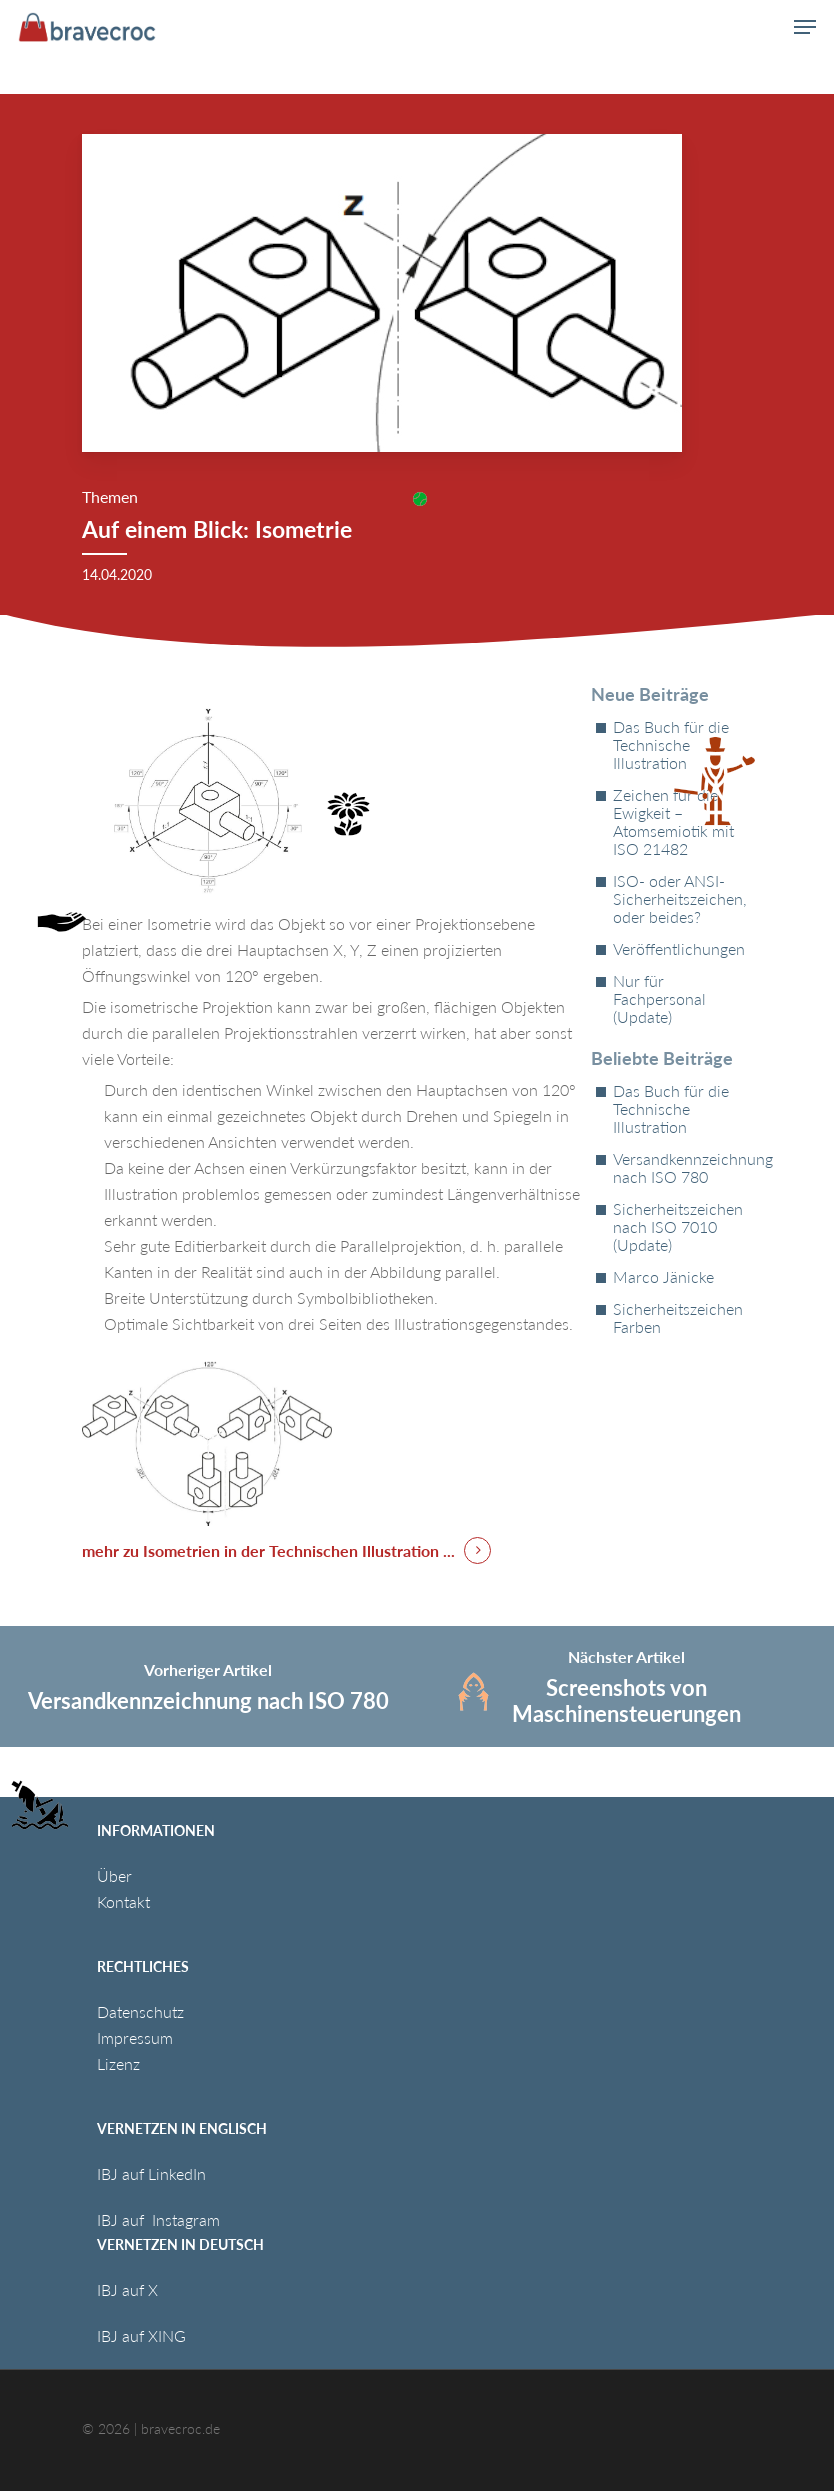  I want to click on access tennis or sports-related features, so click(420, 499).